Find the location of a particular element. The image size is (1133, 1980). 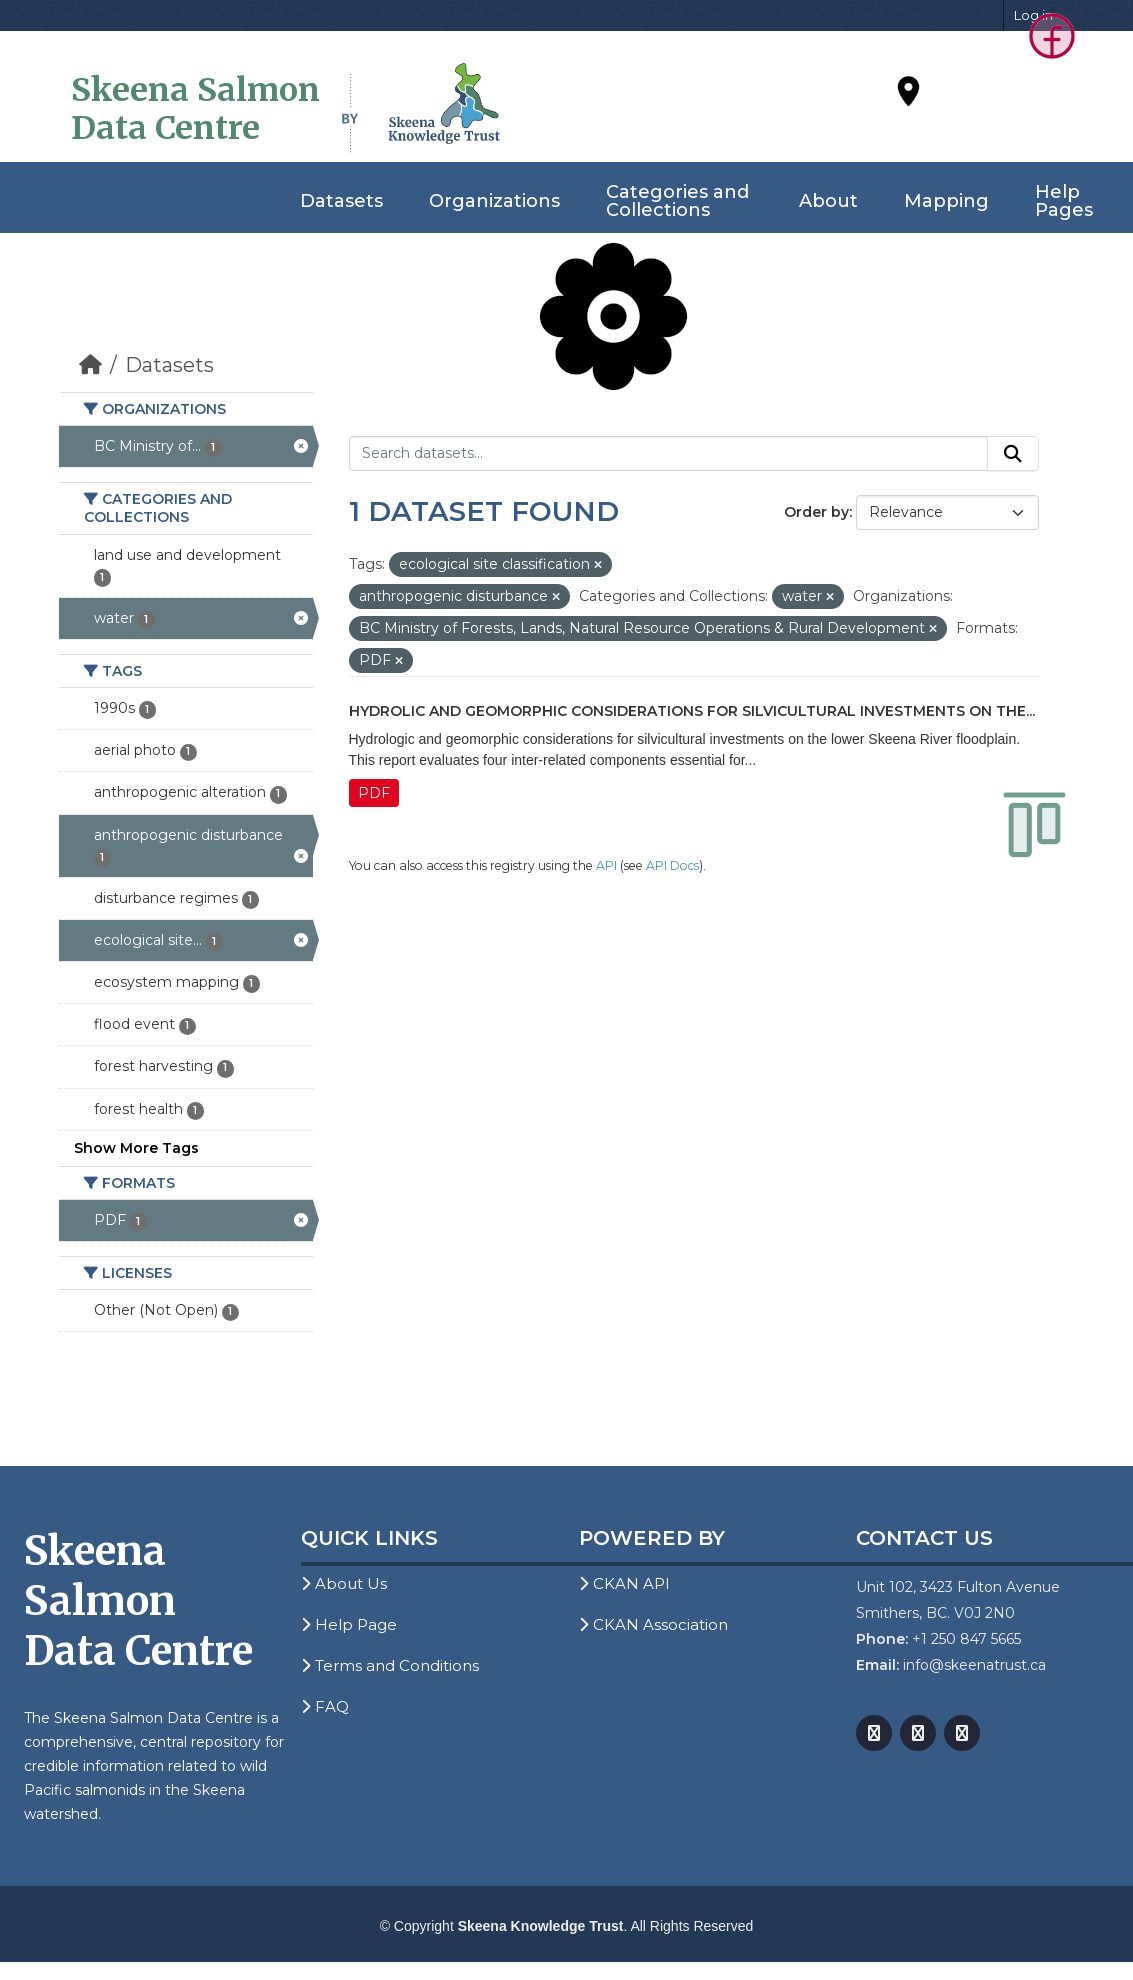

link to facebook profile or page is located at coordinates (1052, 36).